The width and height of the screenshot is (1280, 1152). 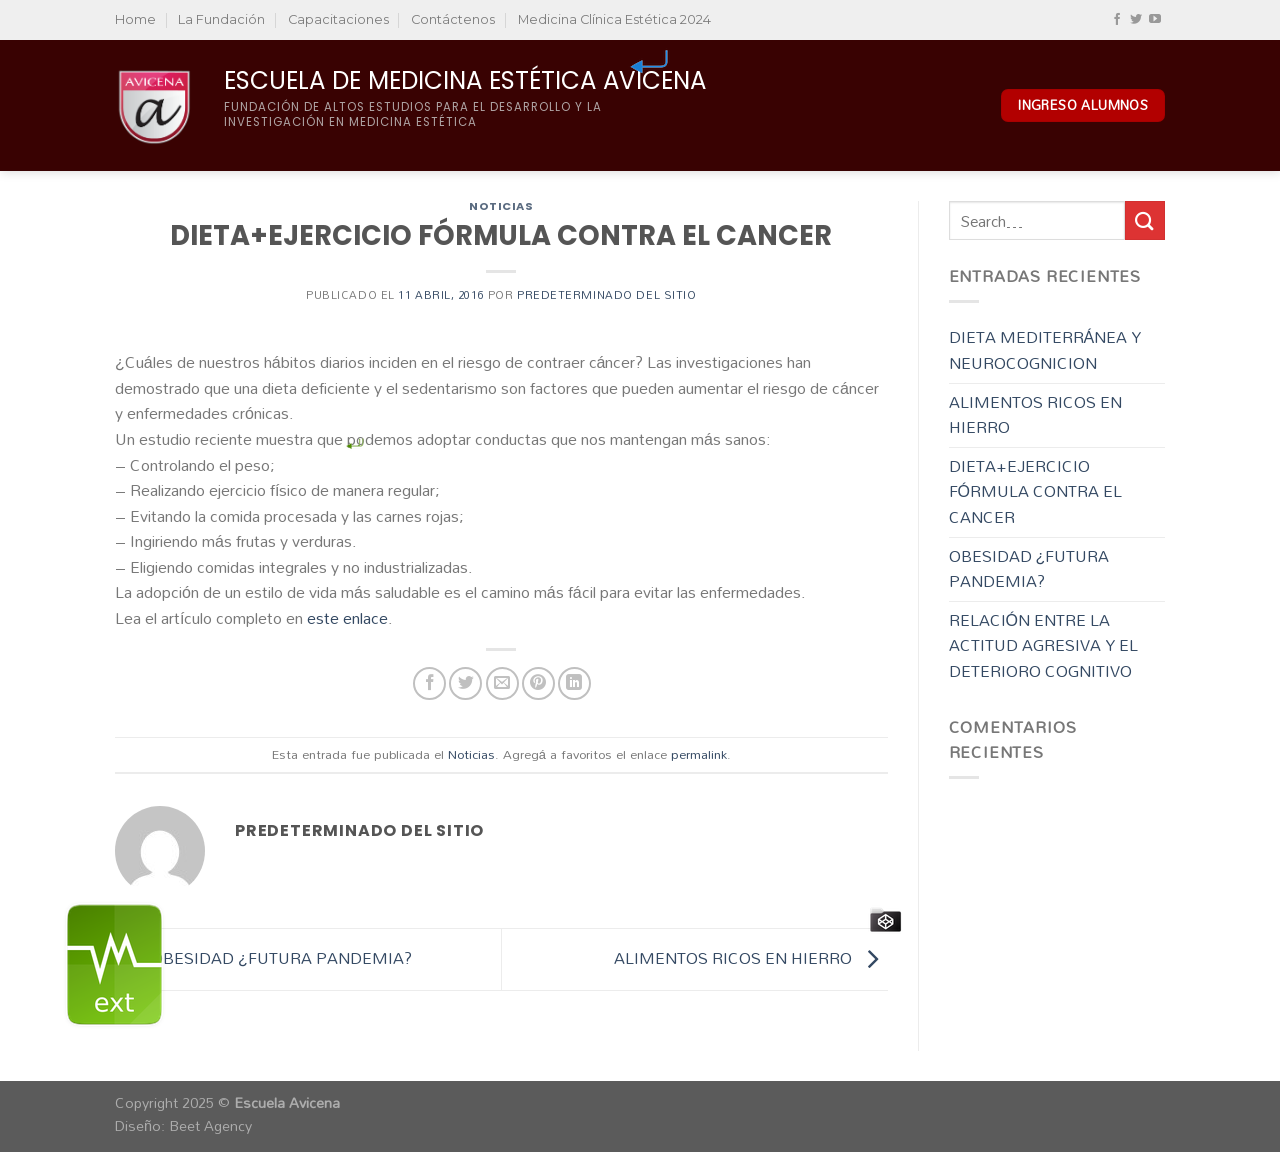 I want to click on reply to all recipients of an email, so click(x=354, y=442).